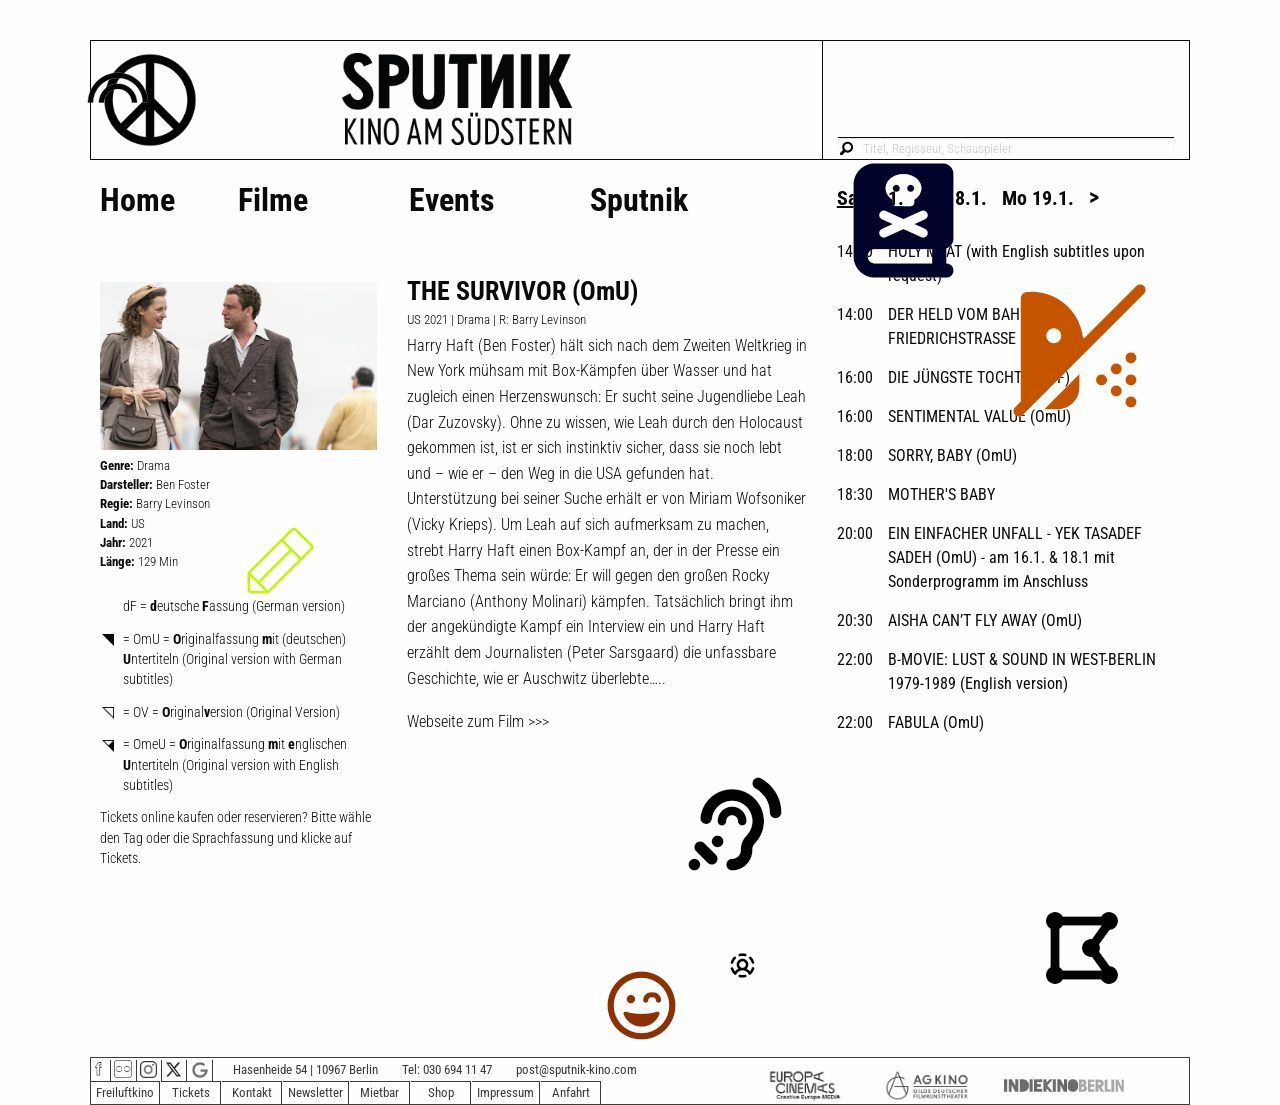 Image resolution: width=1280 pixels, height=1105 pixels. I want to click on access dark mode or spooky theme settings, so click(903, 220).